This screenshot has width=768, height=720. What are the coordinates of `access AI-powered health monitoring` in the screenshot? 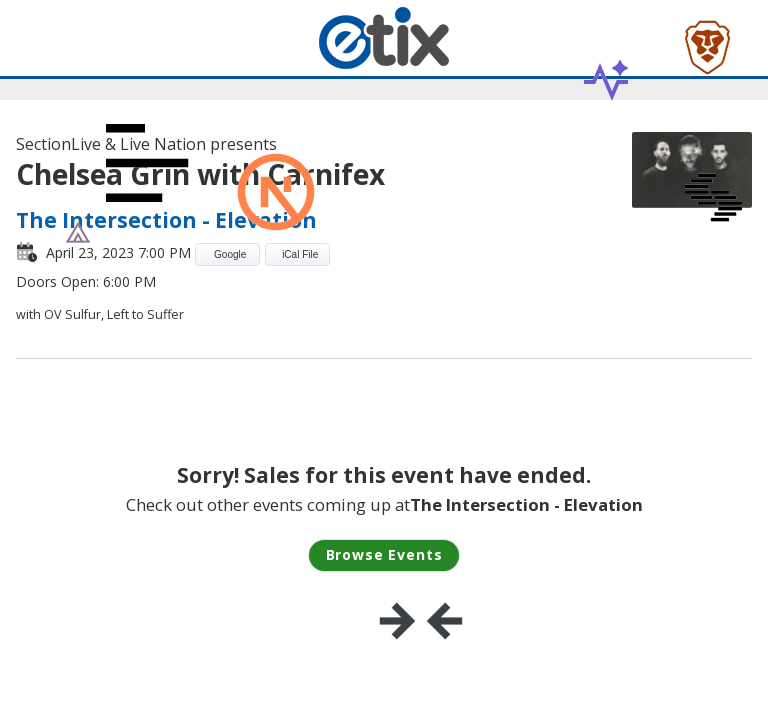 It's located at (606, 82).